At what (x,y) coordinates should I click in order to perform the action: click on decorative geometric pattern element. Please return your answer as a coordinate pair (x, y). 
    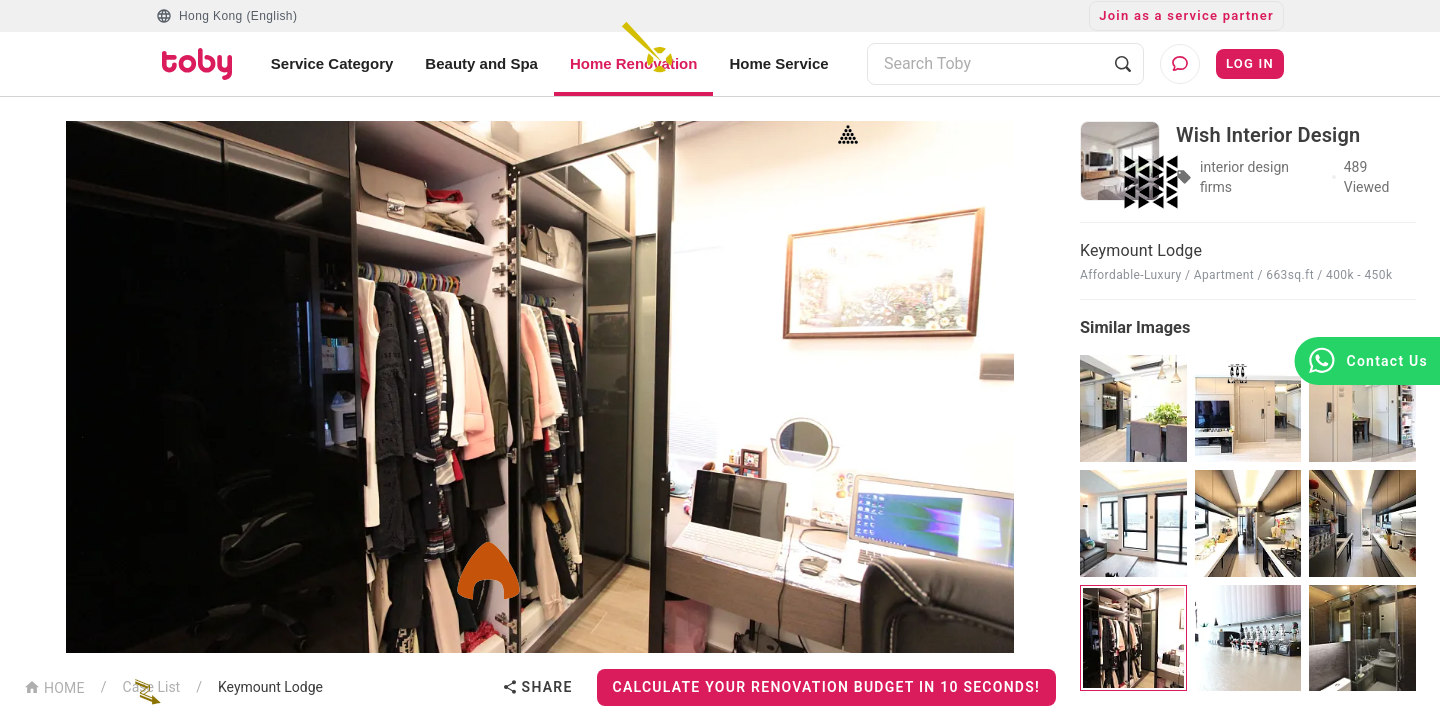
    Looking at the image, I should click on (1151, 182).